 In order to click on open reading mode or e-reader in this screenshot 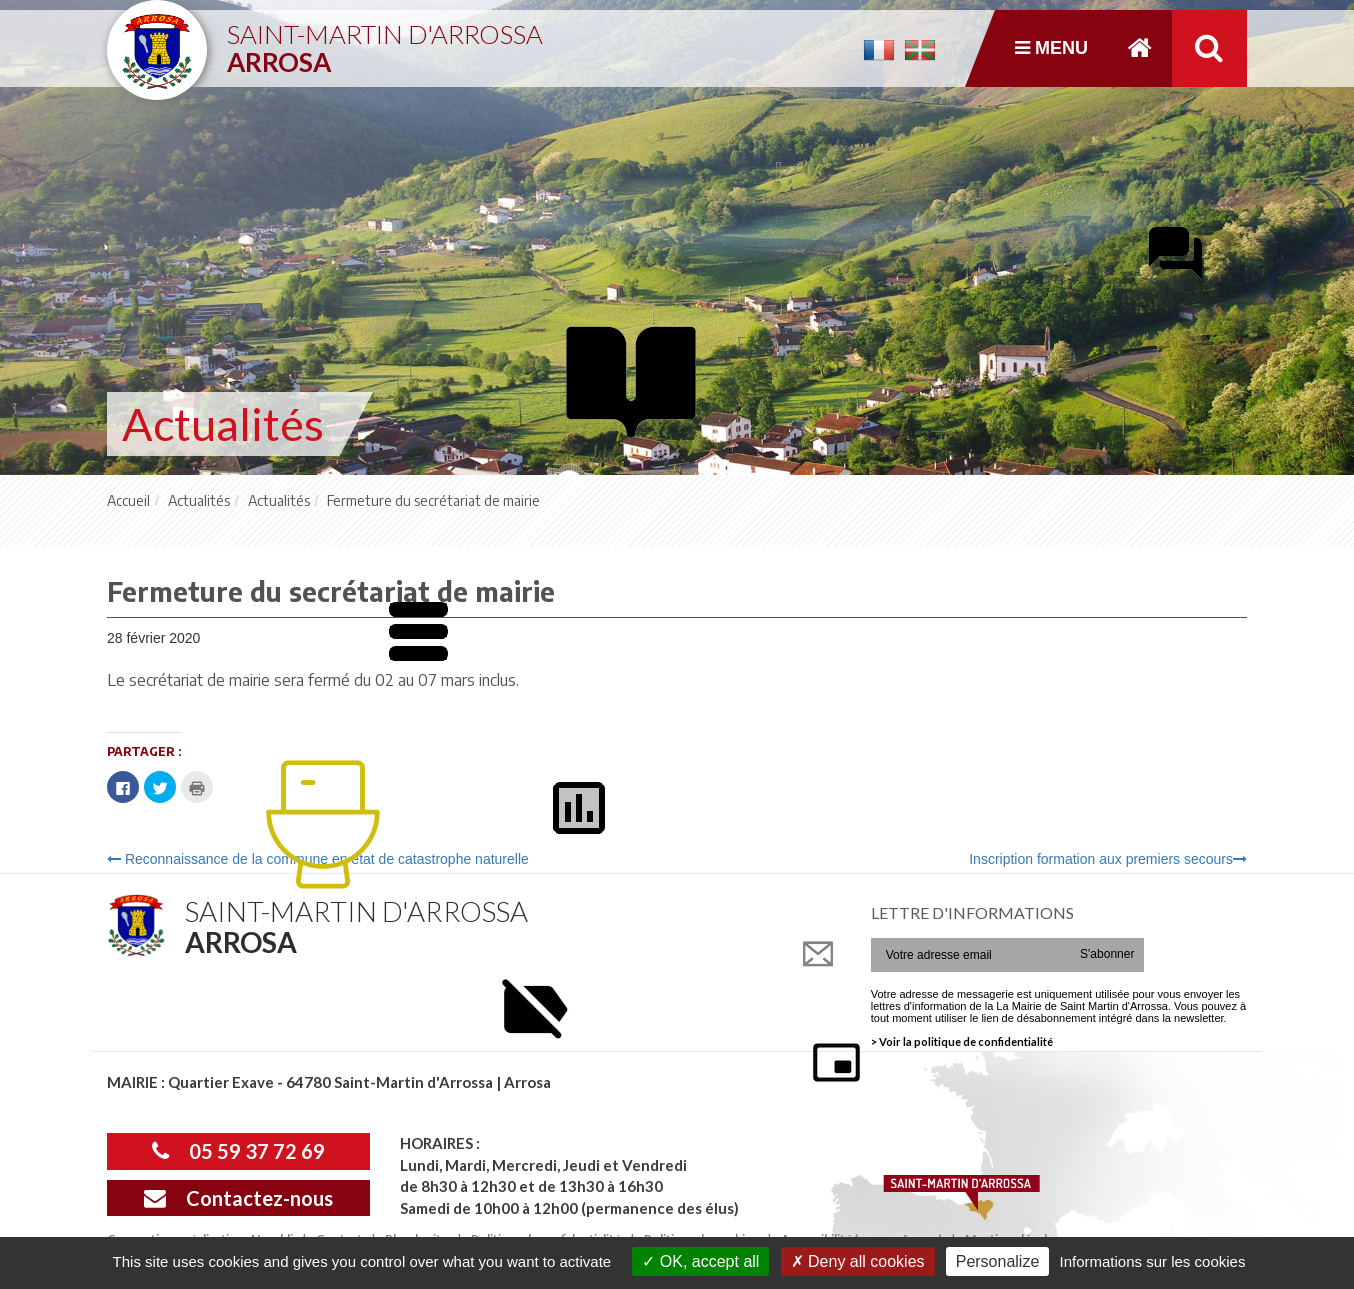, I will do `click(631, 373)`.